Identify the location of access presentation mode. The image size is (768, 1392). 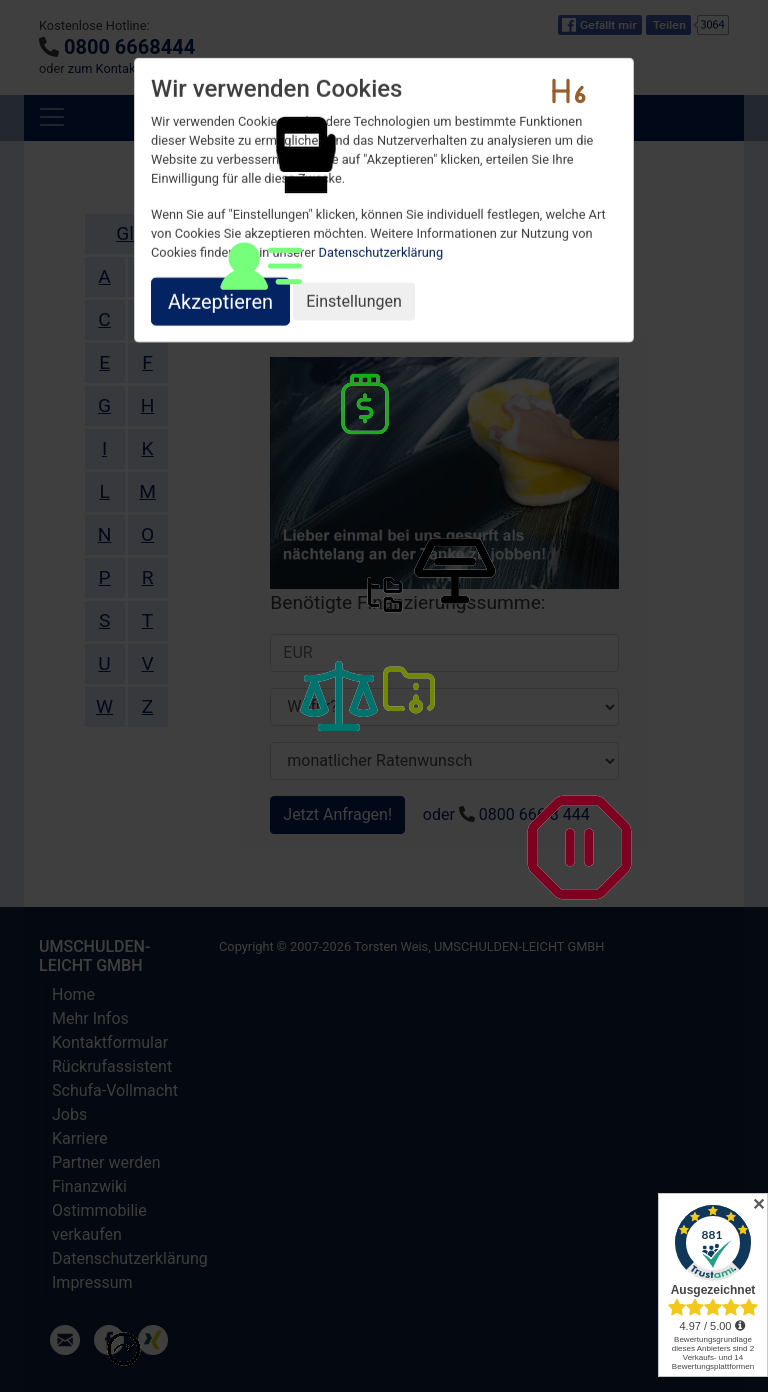
(455, 571).